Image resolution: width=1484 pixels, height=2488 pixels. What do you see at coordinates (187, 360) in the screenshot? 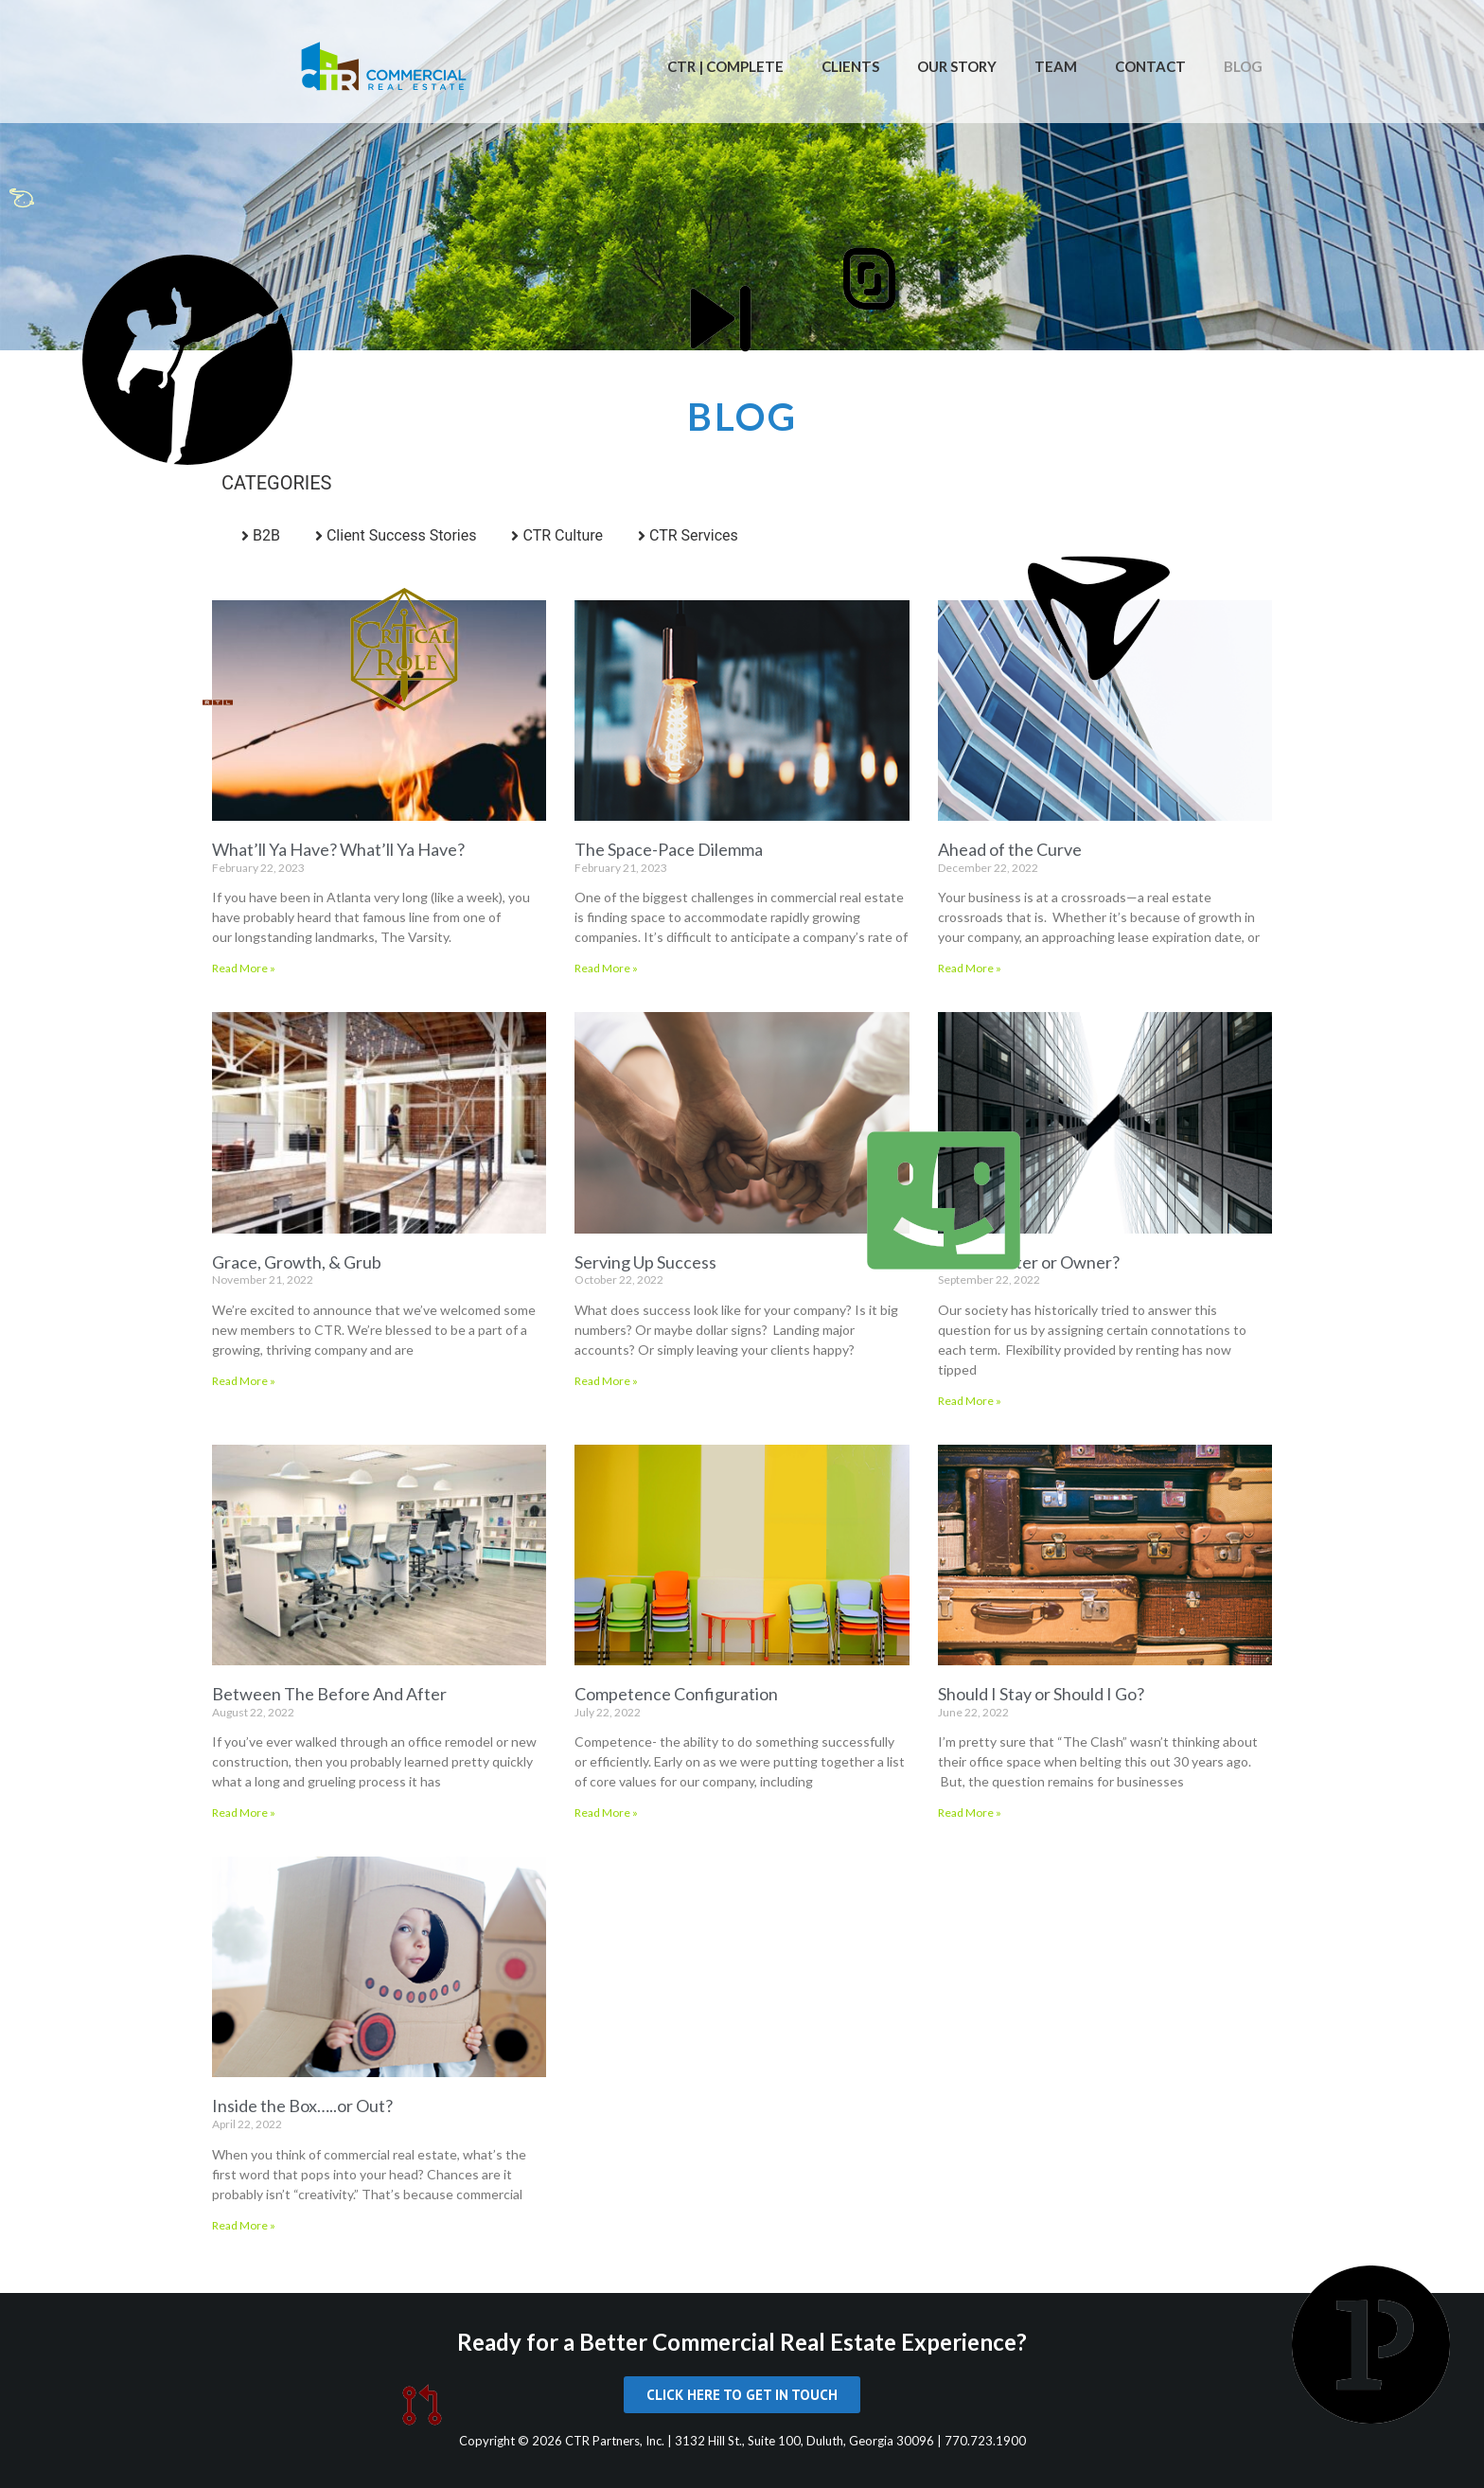
I see `sidekiq background job processing service logo` at bounding box center [187, 360].